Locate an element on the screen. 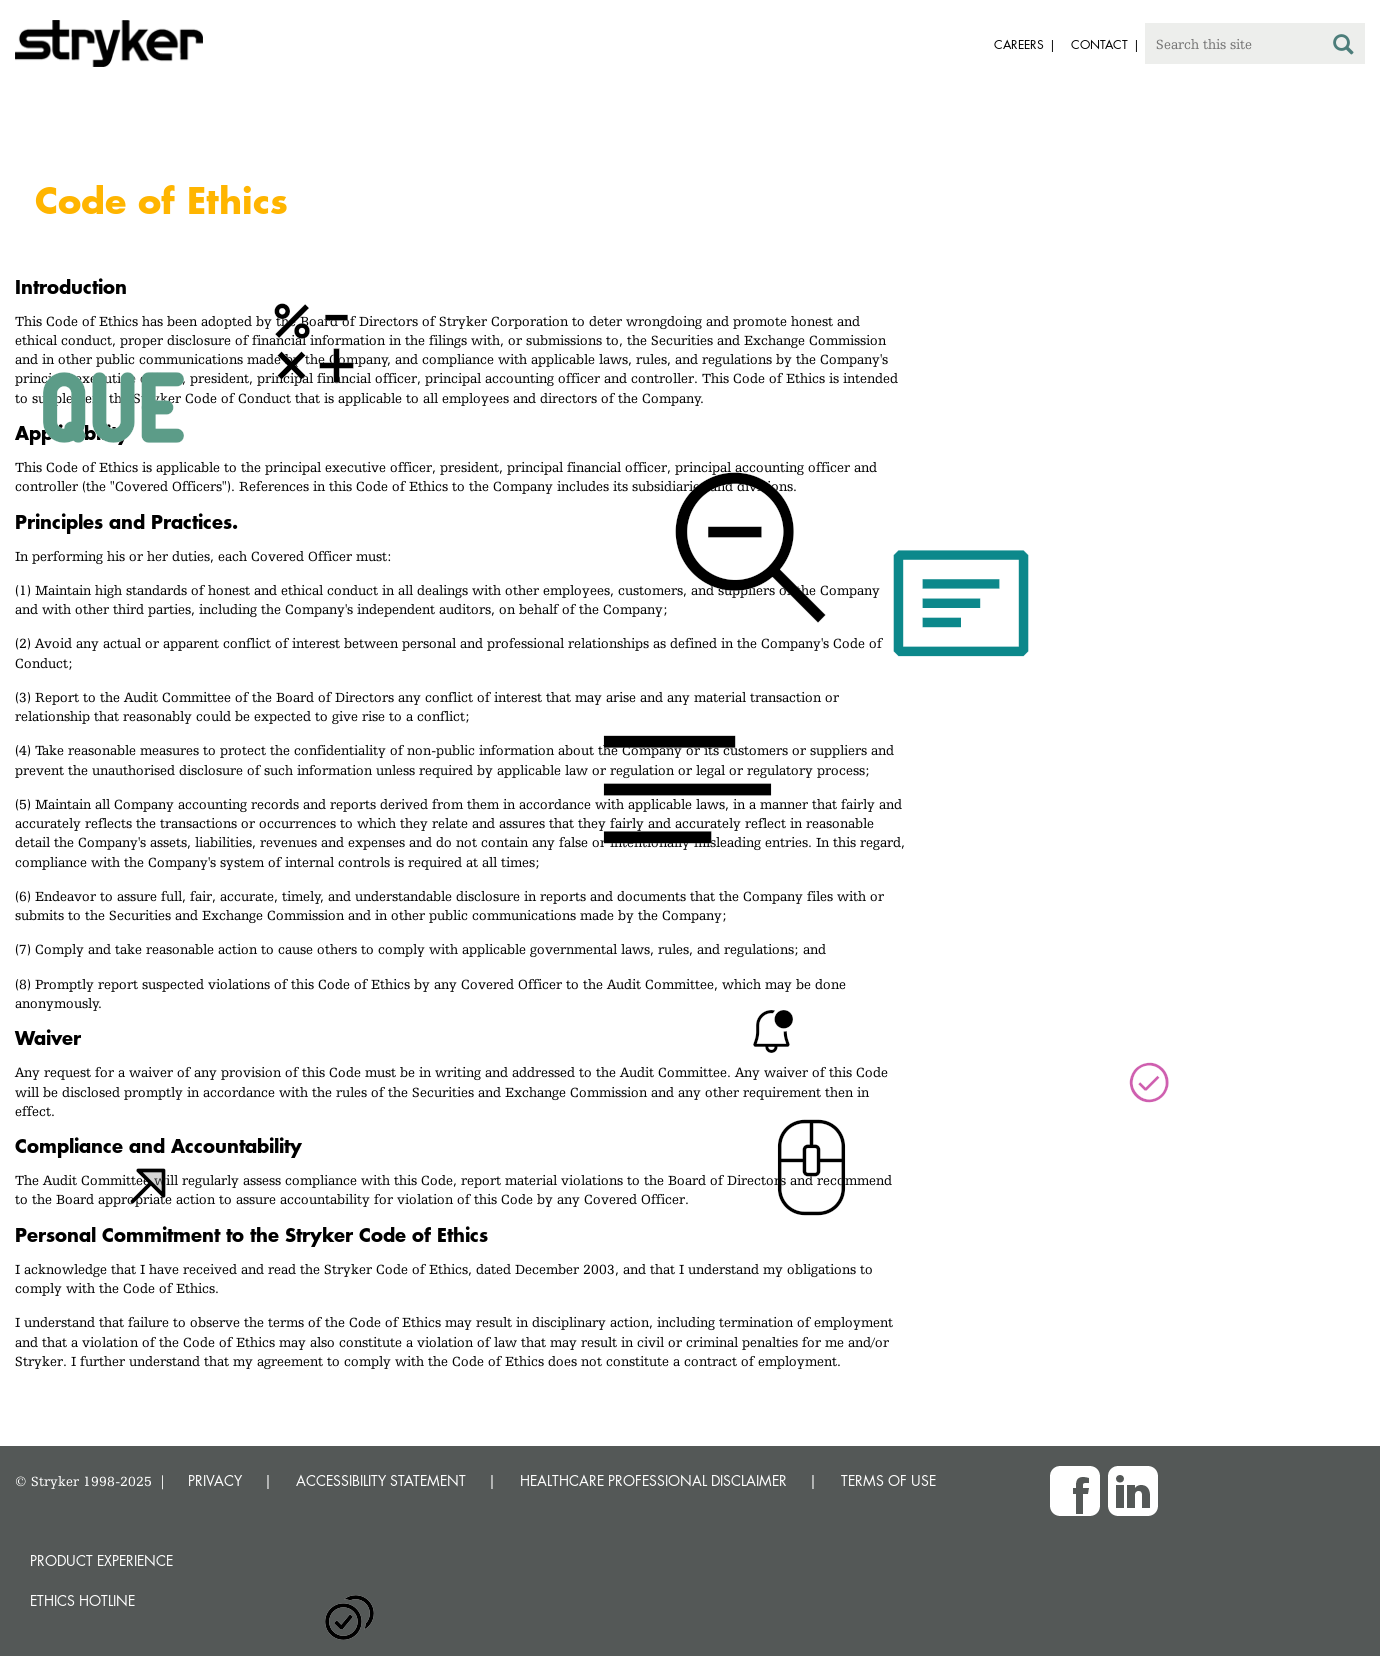 The width and height of the screenshot is (1380, 1656). zoom out to see more content is located at coordinates (750, 547).